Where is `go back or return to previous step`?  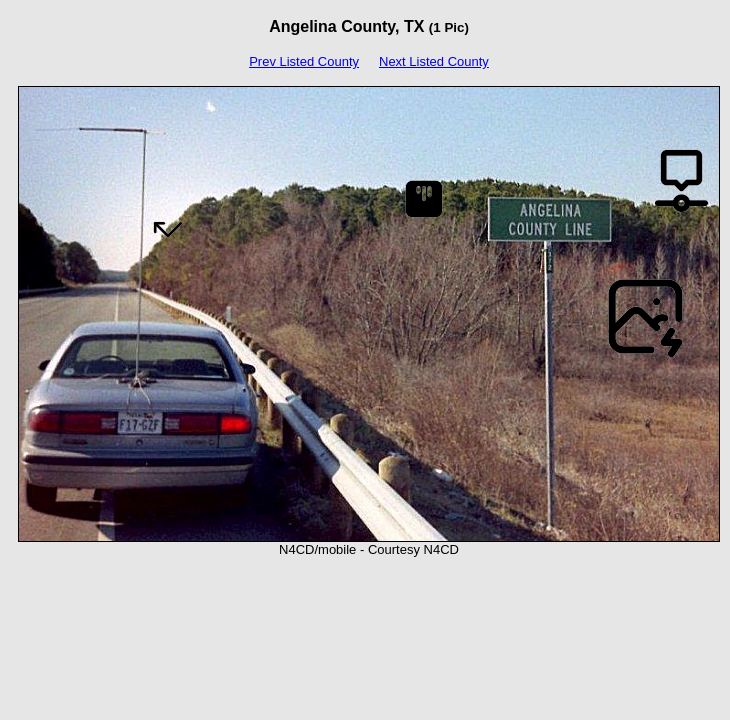
go back or return to previous step is located at coordinates (168, 229).